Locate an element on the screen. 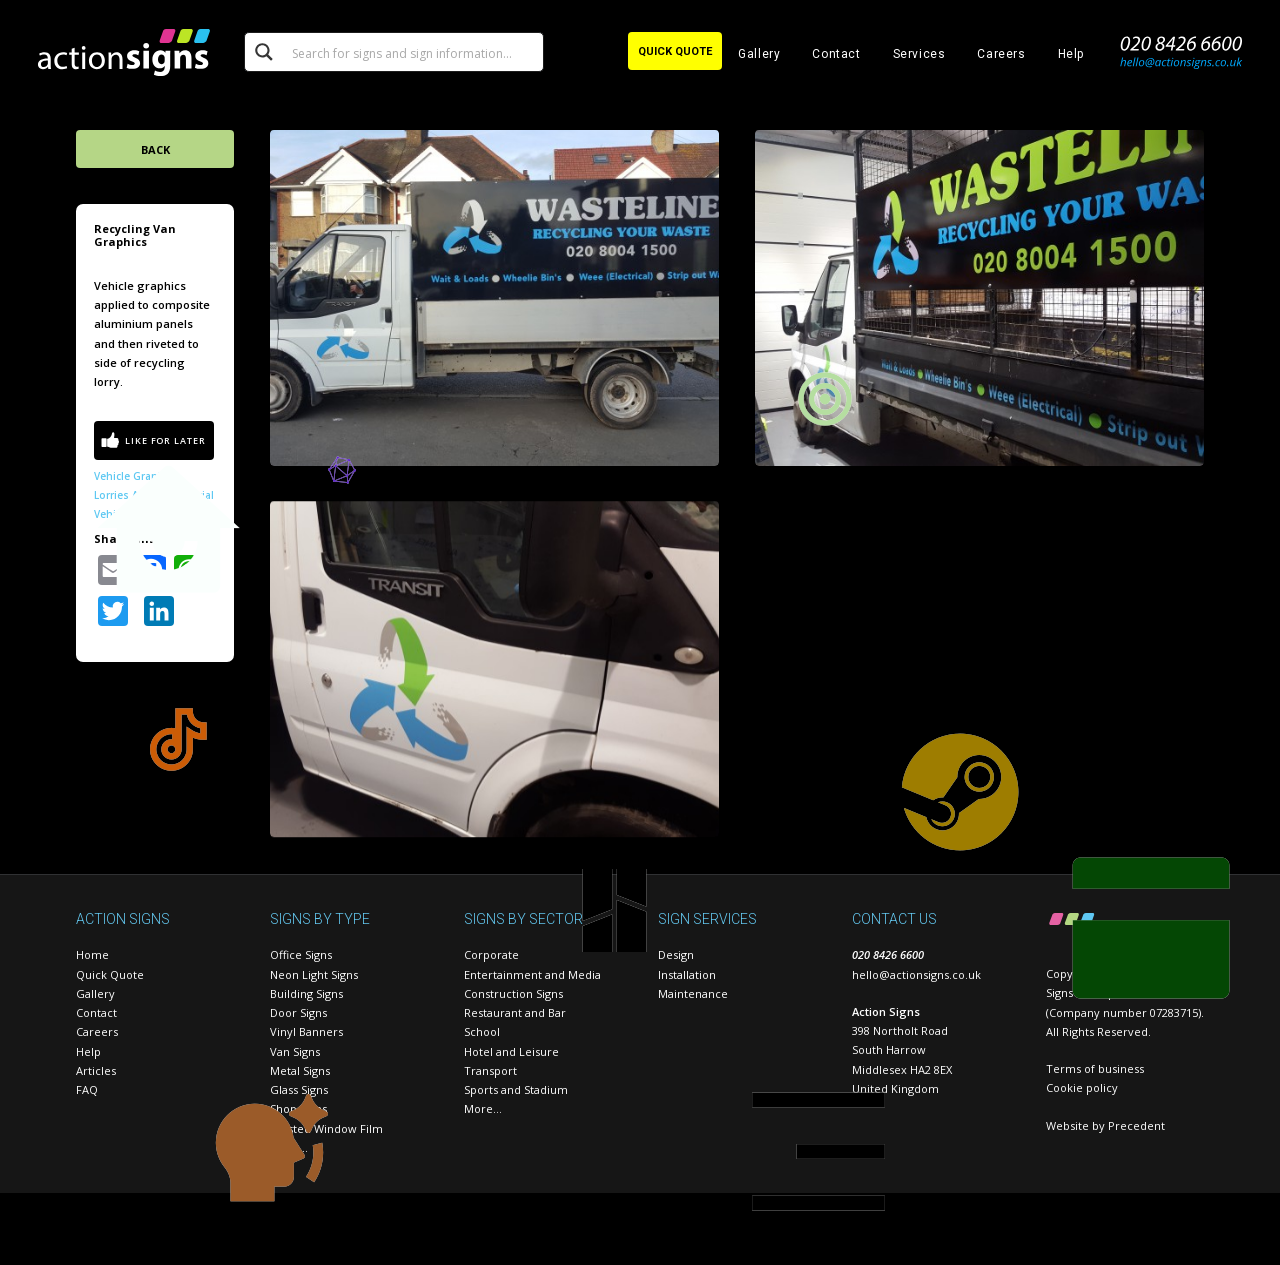 This screenshot has width=1280, height=1265. open the tiktok app is located at coordinates (178, 739).